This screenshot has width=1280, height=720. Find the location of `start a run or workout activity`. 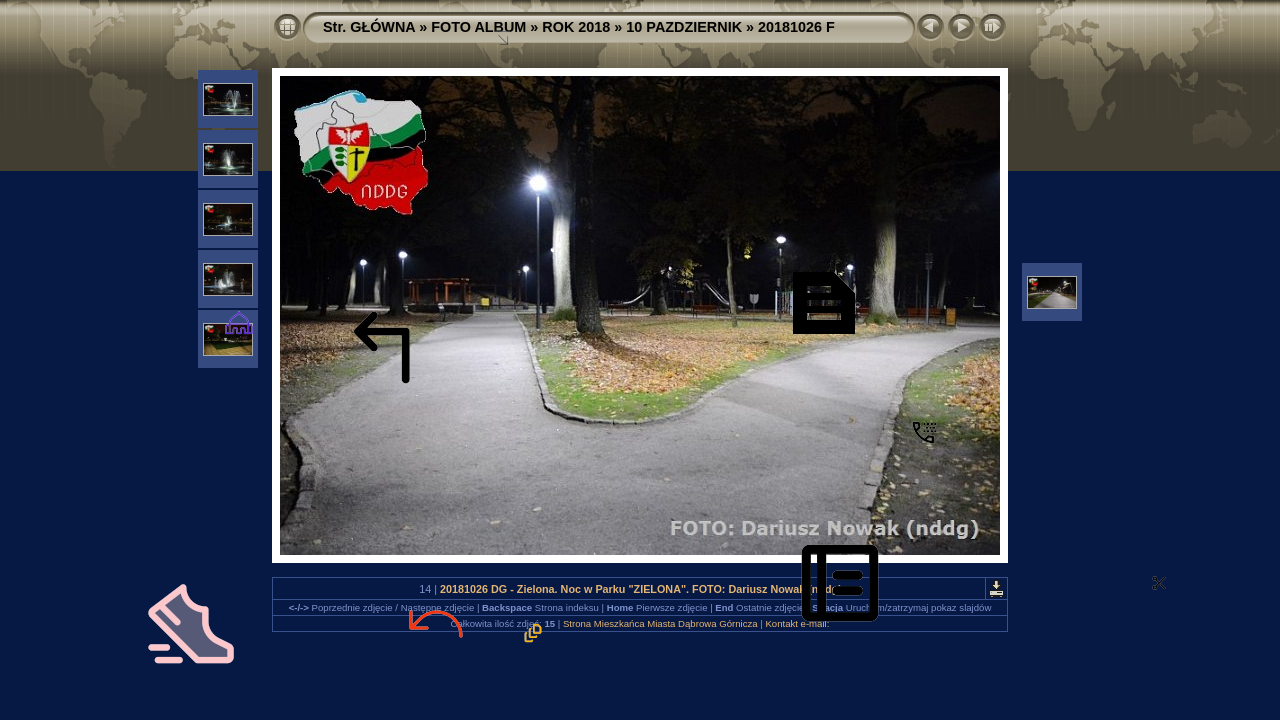

start a run or workout activity is located at coordinates (189, 628).